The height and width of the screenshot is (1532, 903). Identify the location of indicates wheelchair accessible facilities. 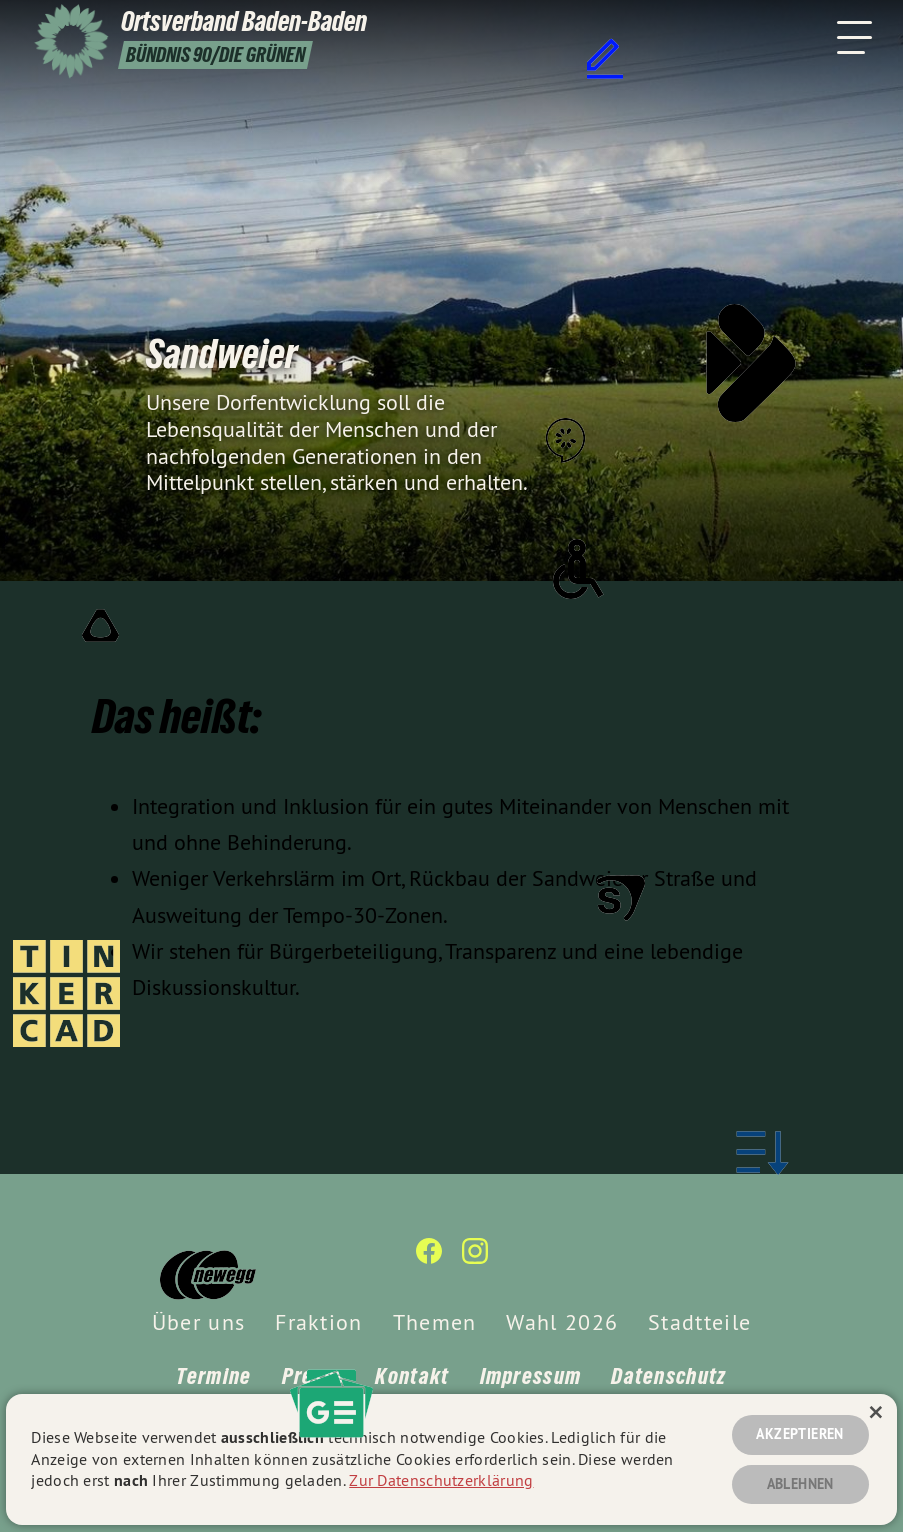
(577, 569).